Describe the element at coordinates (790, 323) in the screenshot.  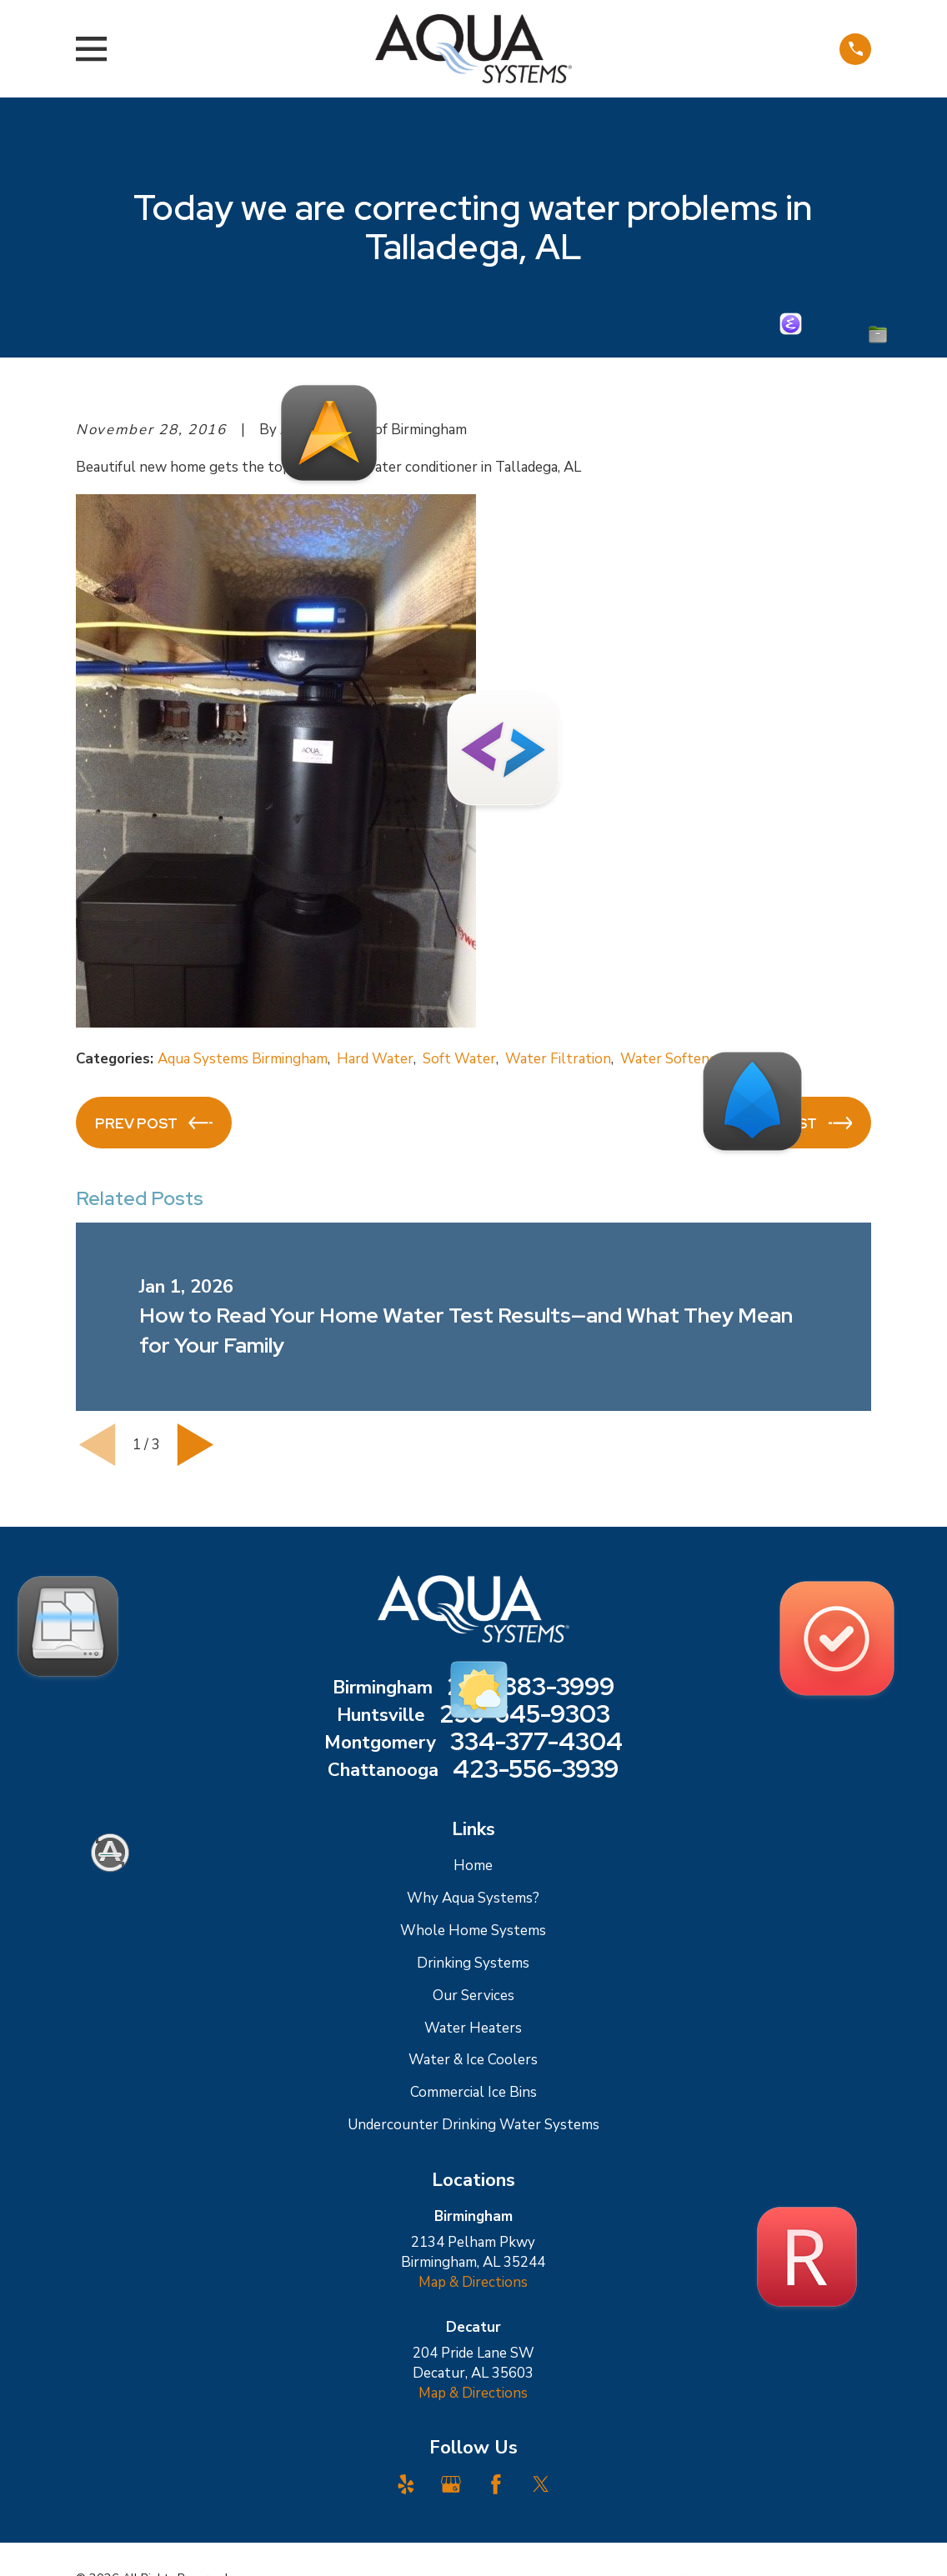
I see `open emacs text editor` at that location.